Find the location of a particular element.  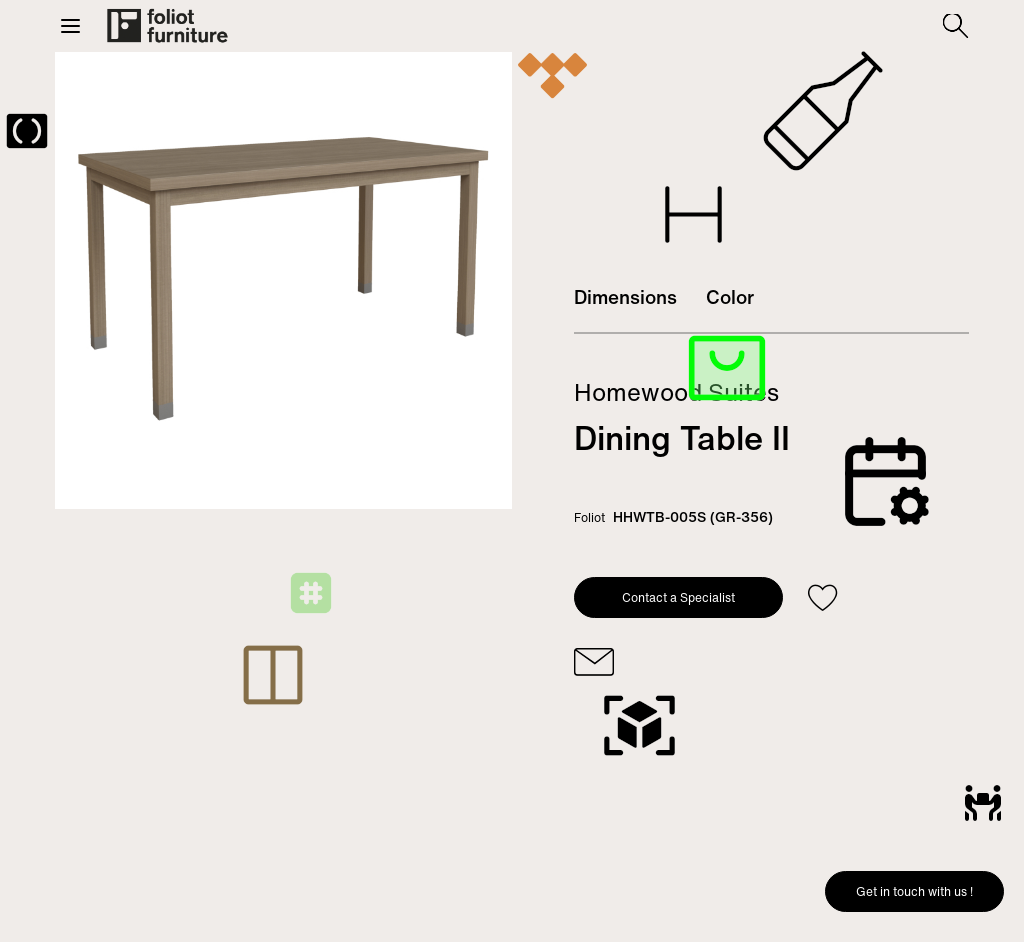

browse beer or beverage options is located at coordinates (821, 113).